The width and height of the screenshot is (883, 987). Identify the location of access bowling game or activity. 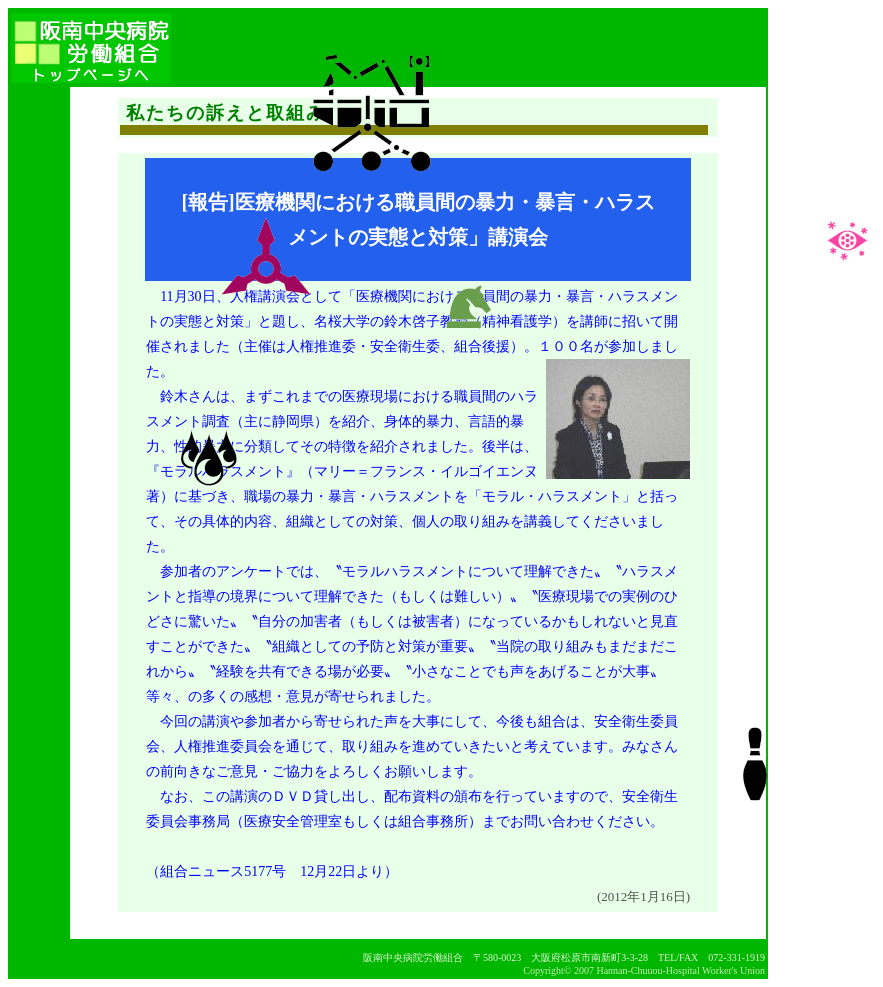
(755, 764).